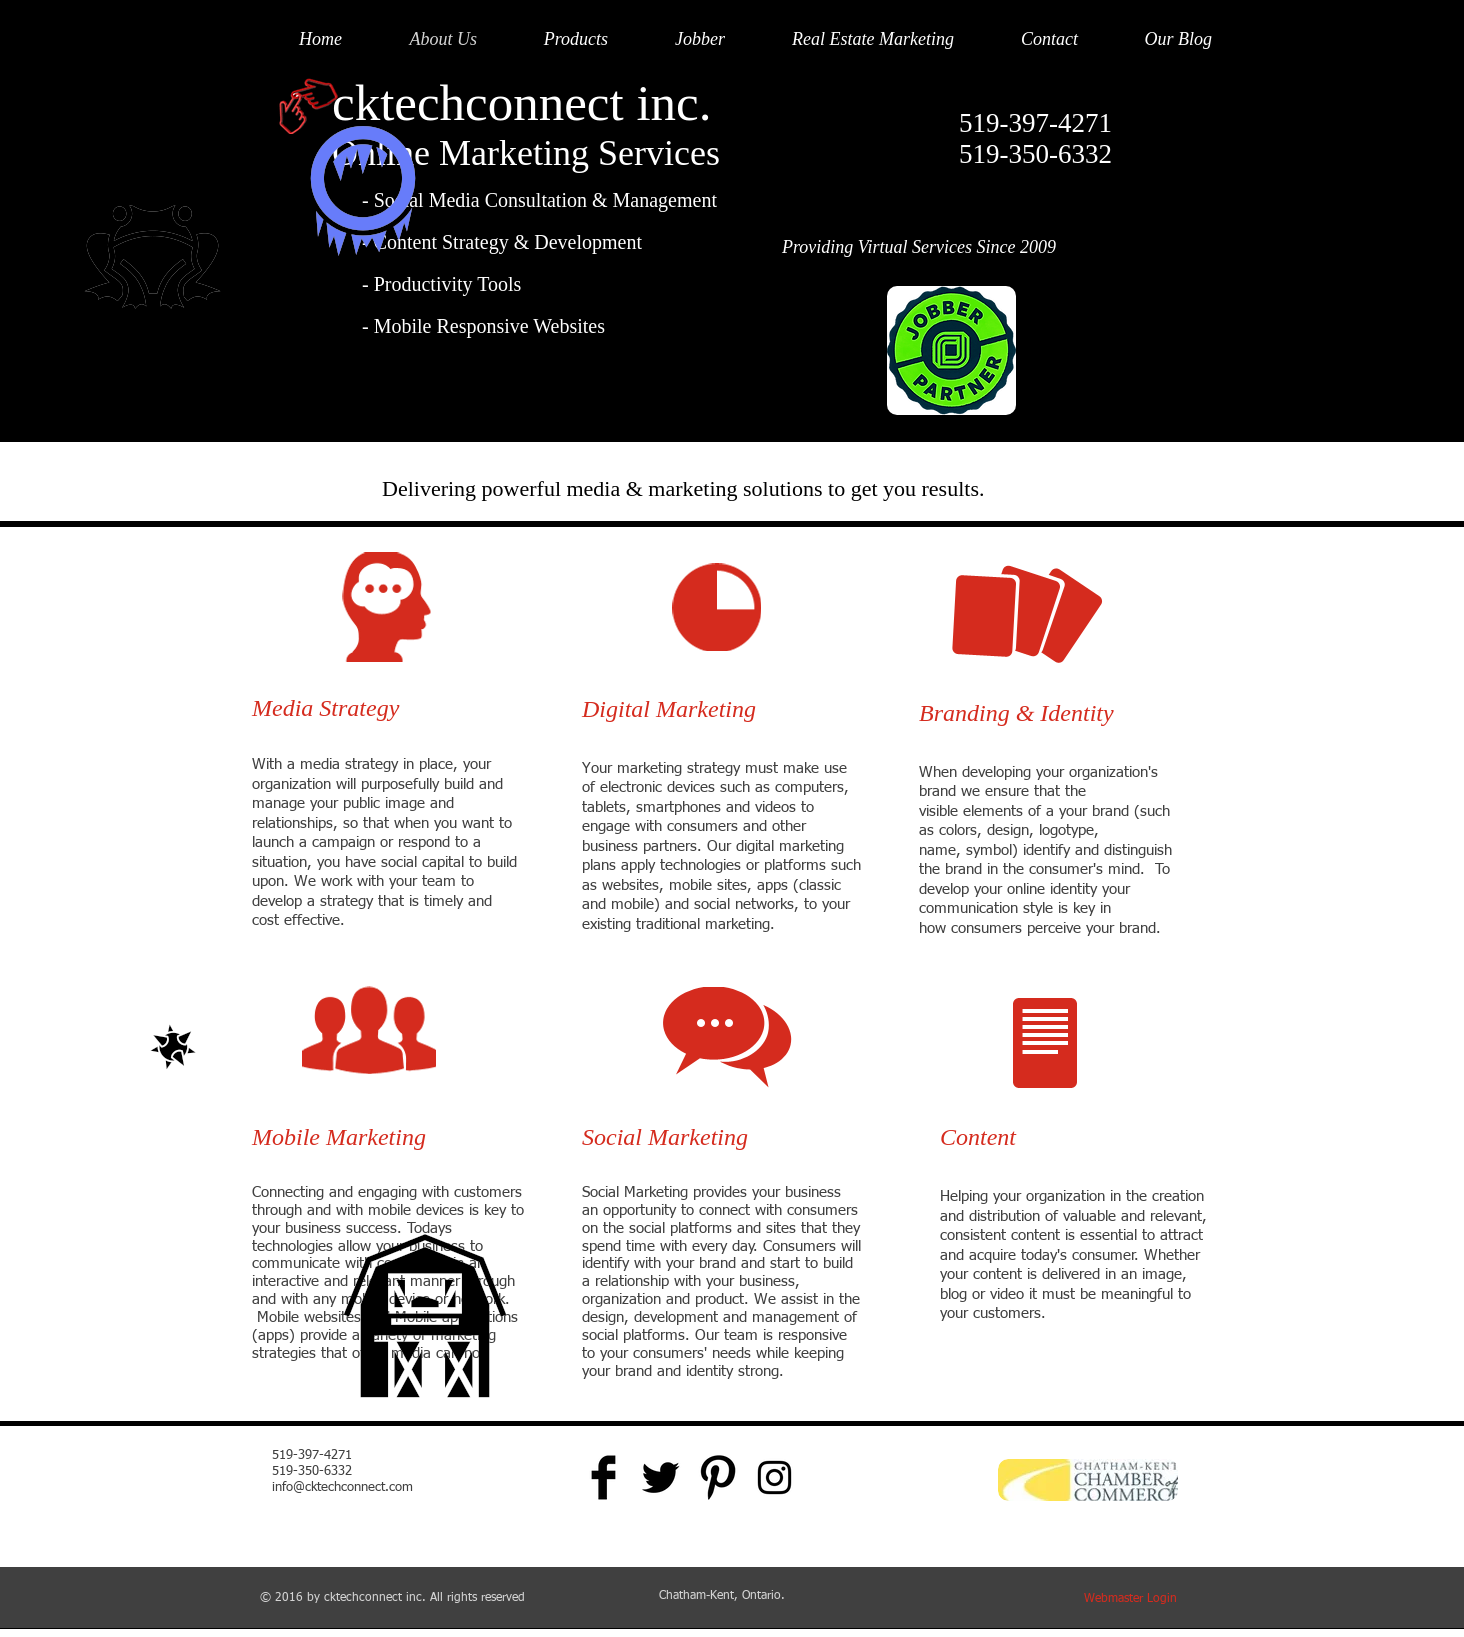 The height and width of the screenshot is (1637, 1464). Describe the element at coordinates (152, 253) in the screenshot. I see `represents a frog character or creature in a game` at that location.